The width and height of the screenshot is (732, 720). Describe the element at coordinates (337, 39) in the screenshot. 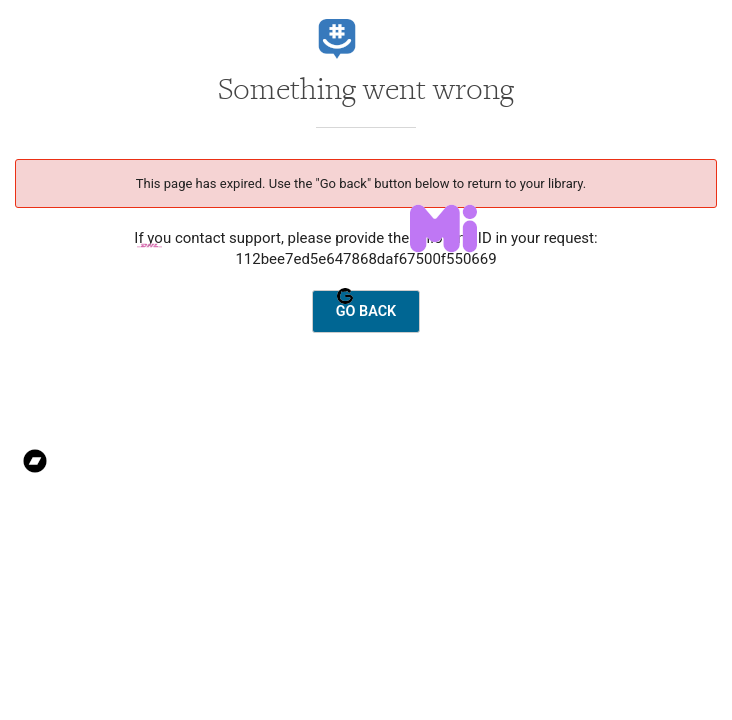

I see `open GroupMe messaging app` at that location.